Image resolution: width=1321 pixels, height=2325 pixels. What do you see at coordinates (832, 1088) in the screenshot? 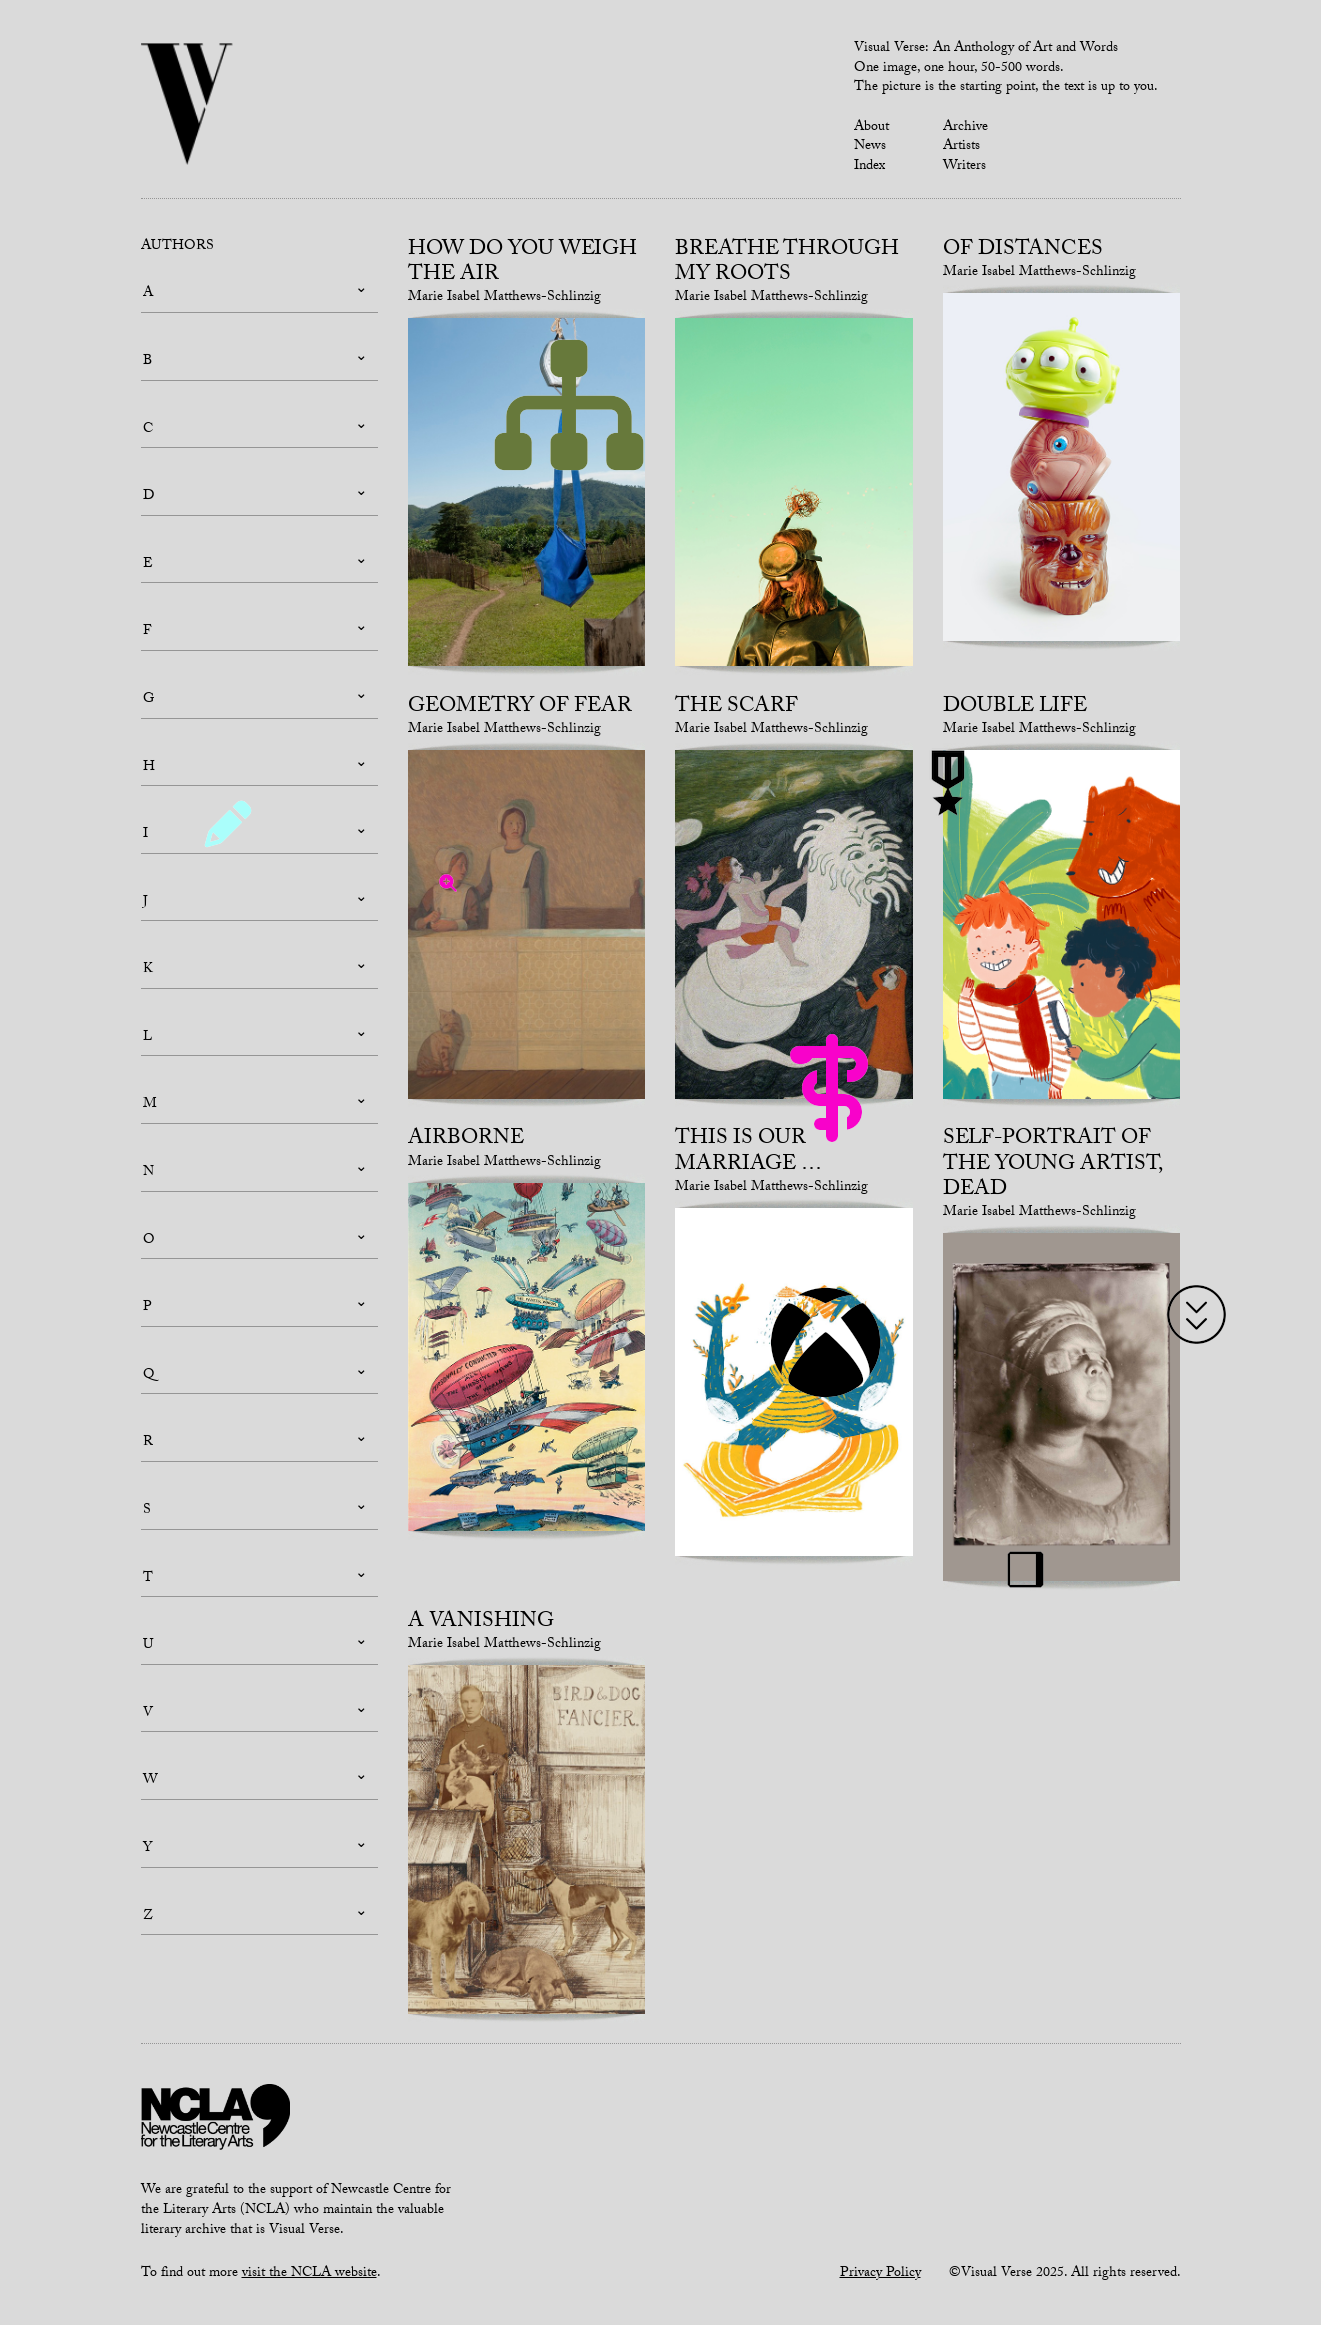
I see `access medical or healthcare services` at bounding box center [832, 1088].